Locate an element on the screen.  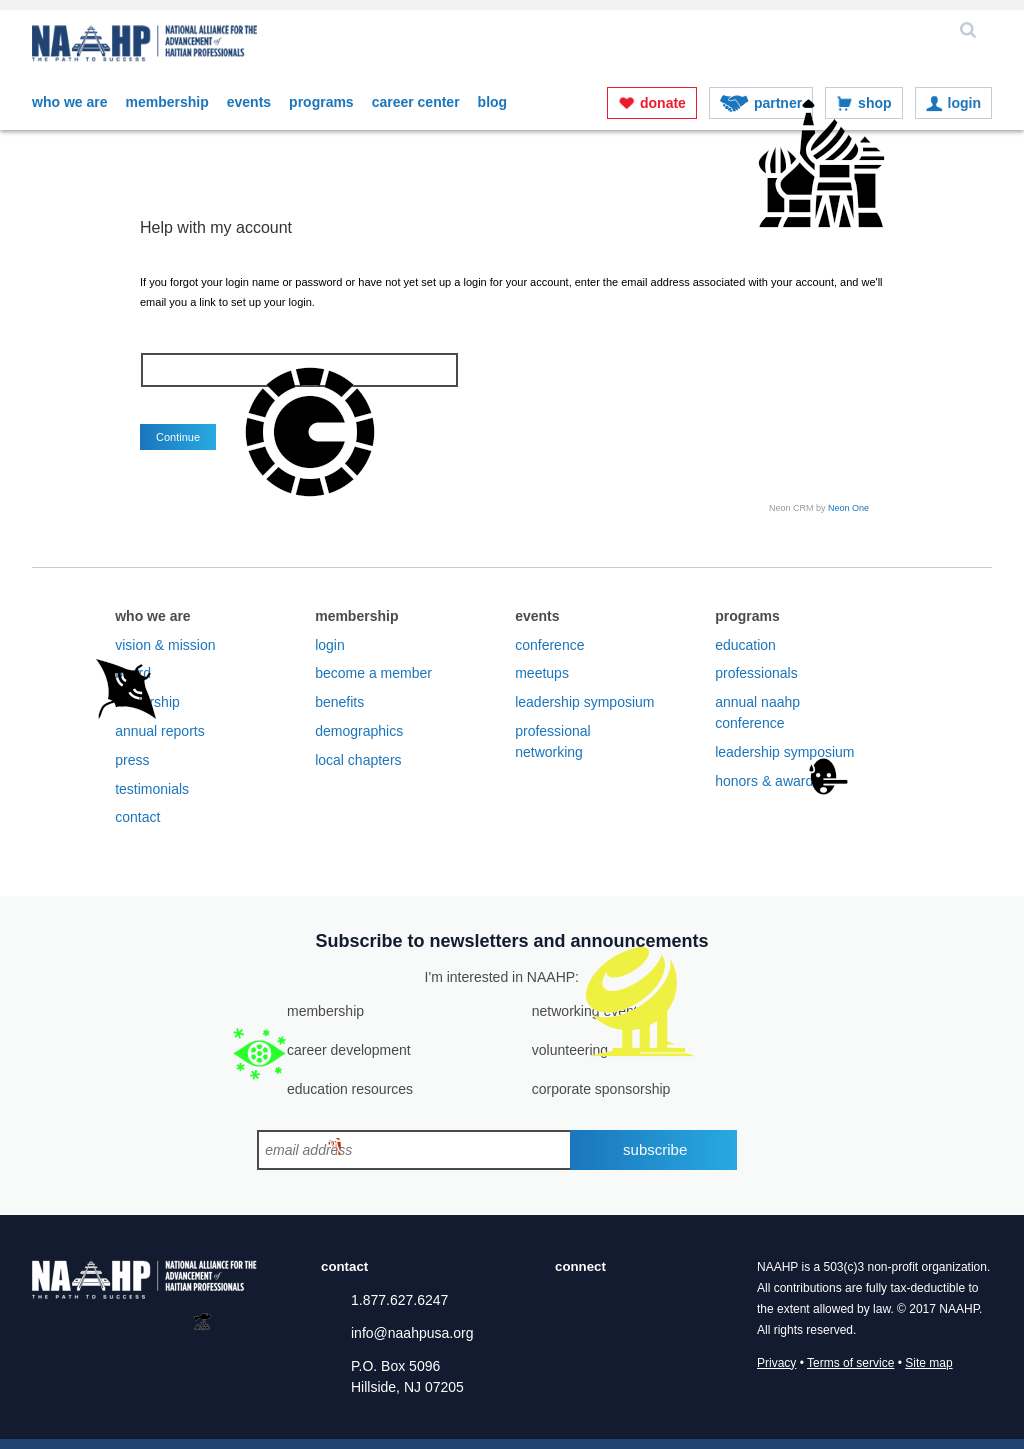
indicates a Moscow or Russia-related destination is located at coordinates (821, 162).